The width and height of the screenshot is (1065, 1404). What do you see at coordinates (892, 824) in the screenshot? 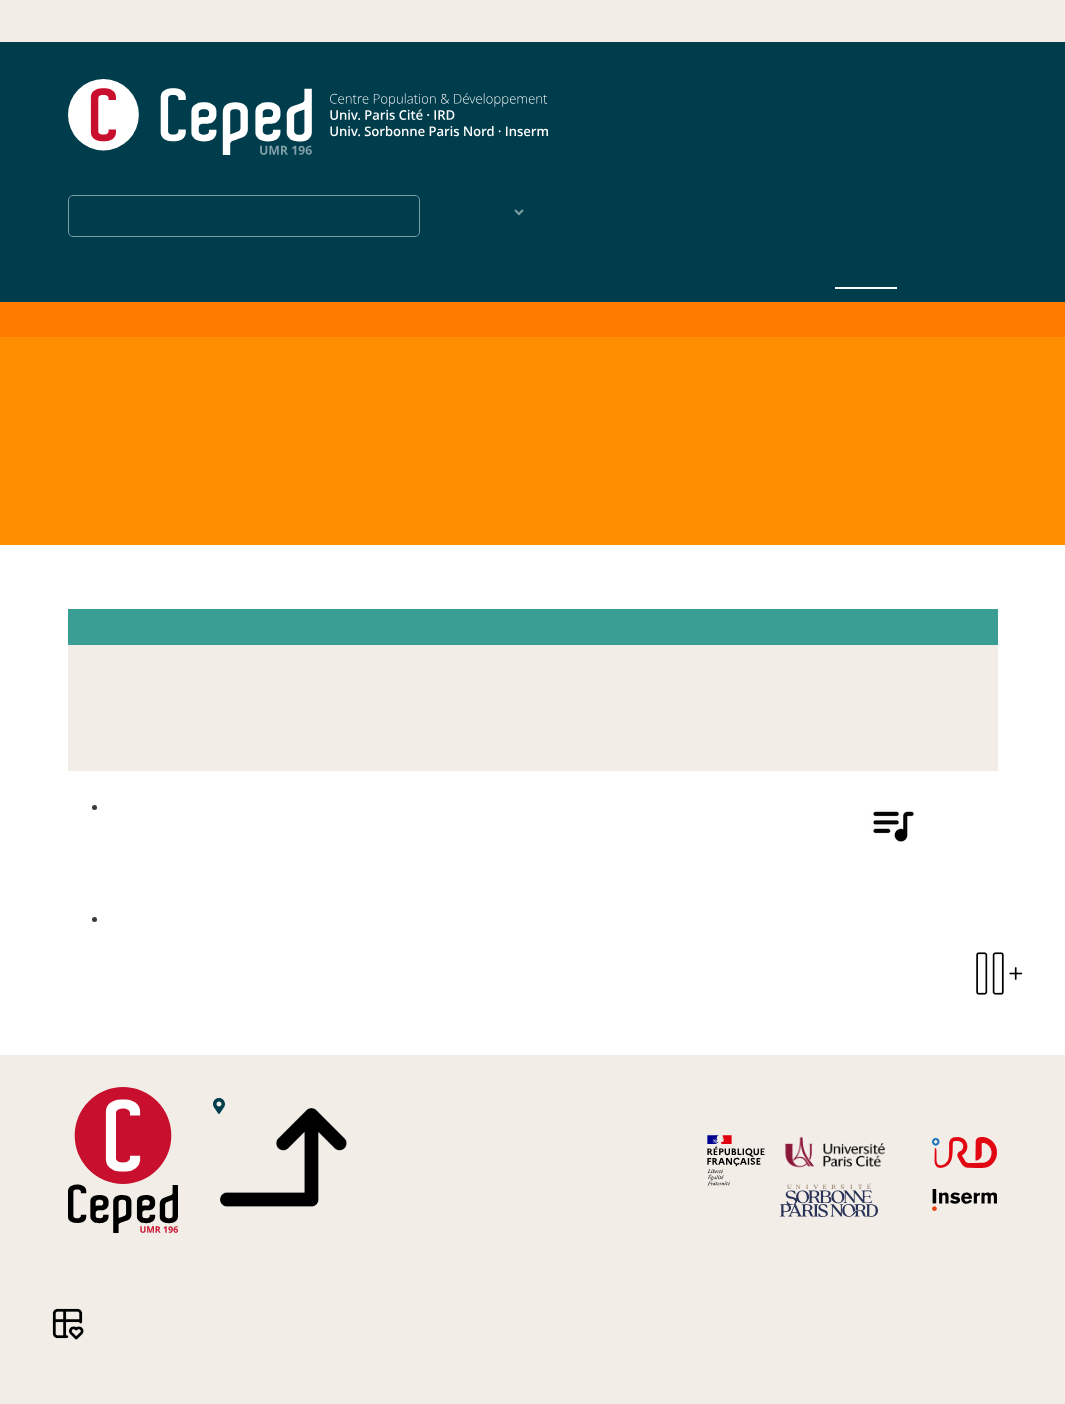
I see `view music queue or playlist` at bounding box center [892, 824].